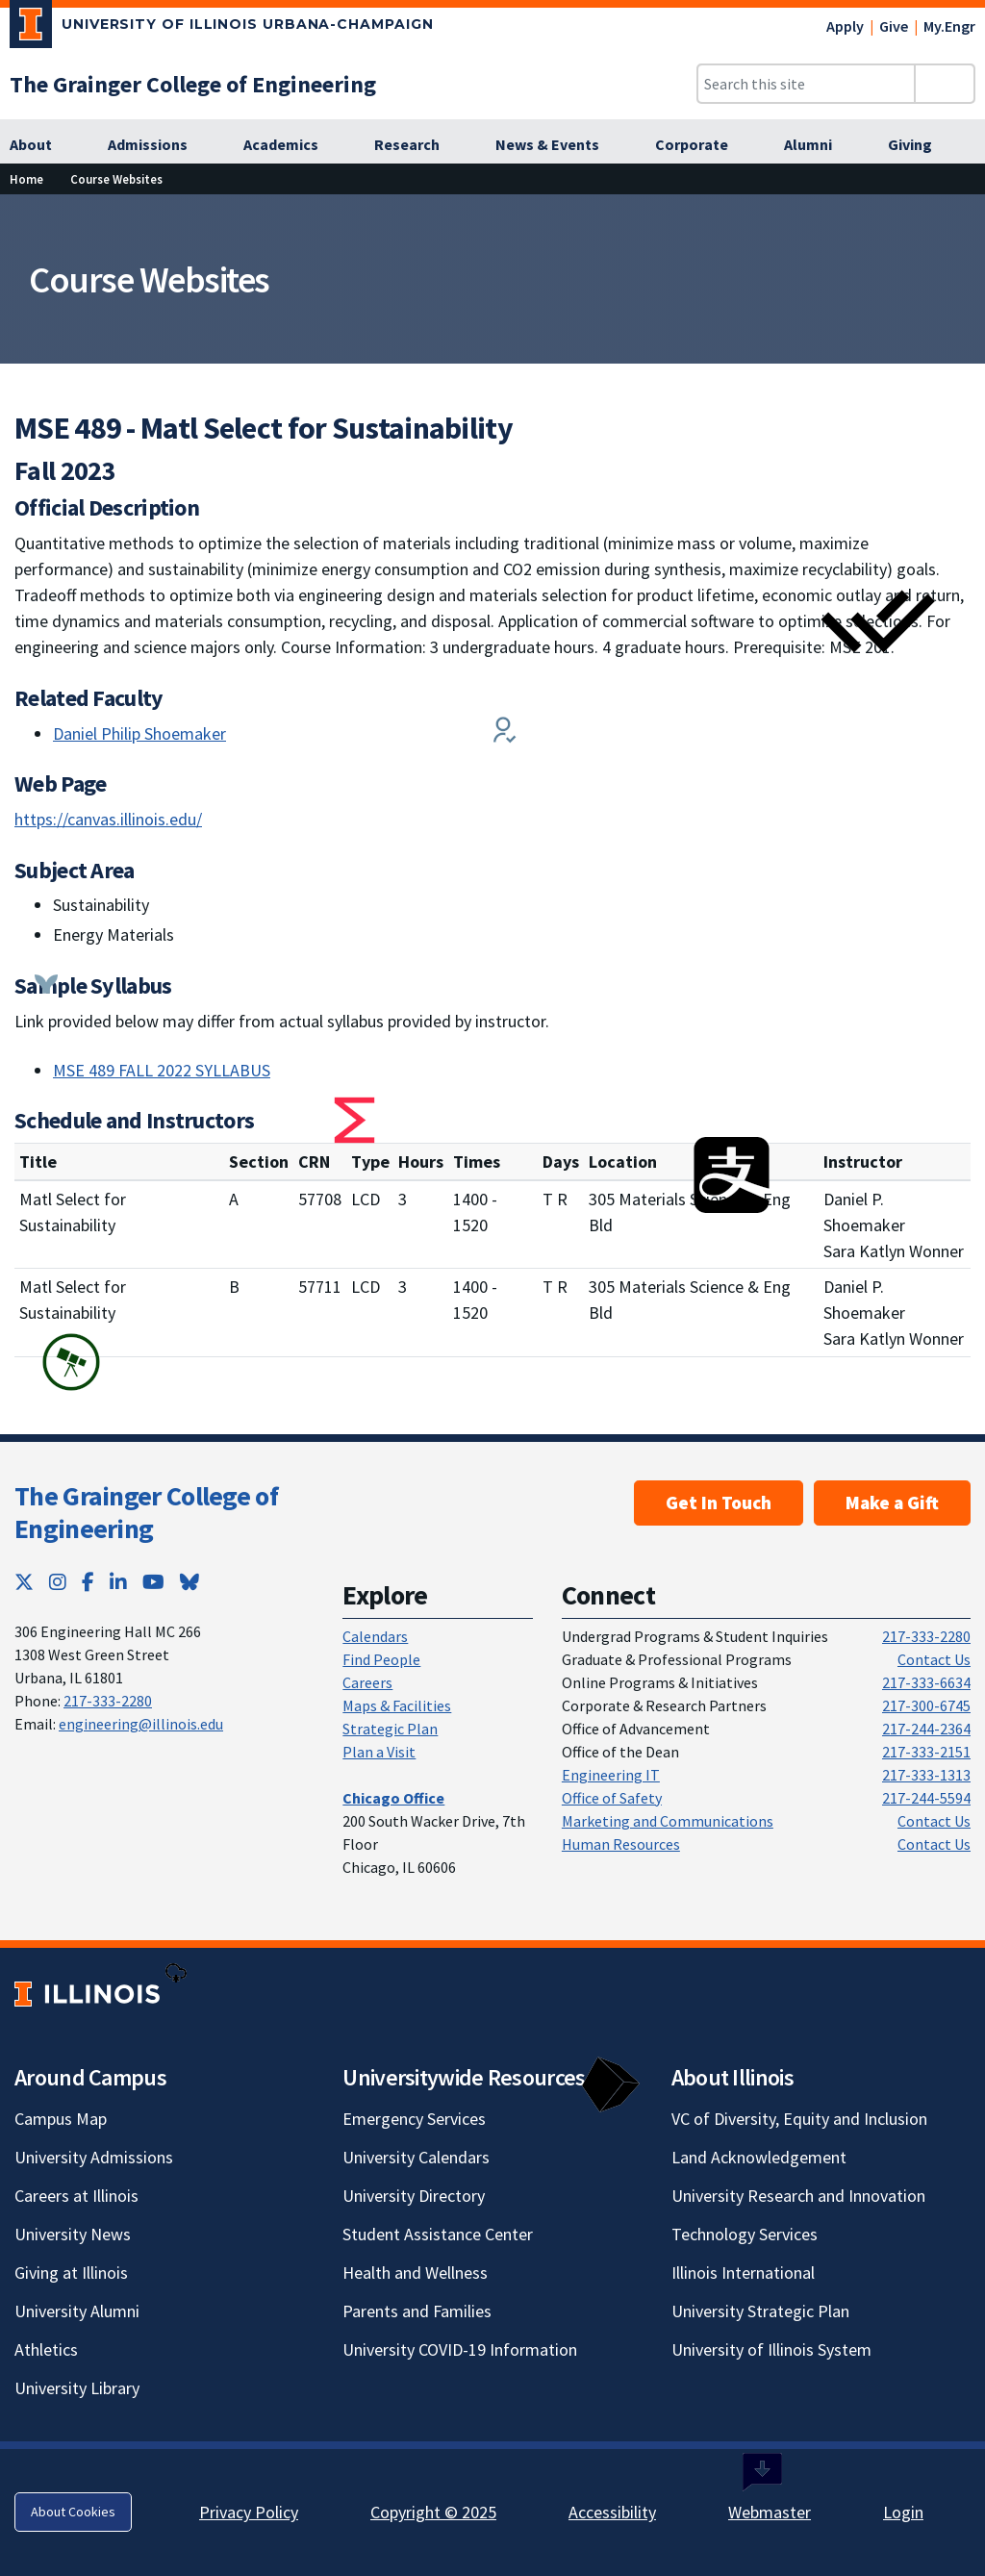 The image size is (985, 2576). I want to click on download chat history, so click(762, 2470).